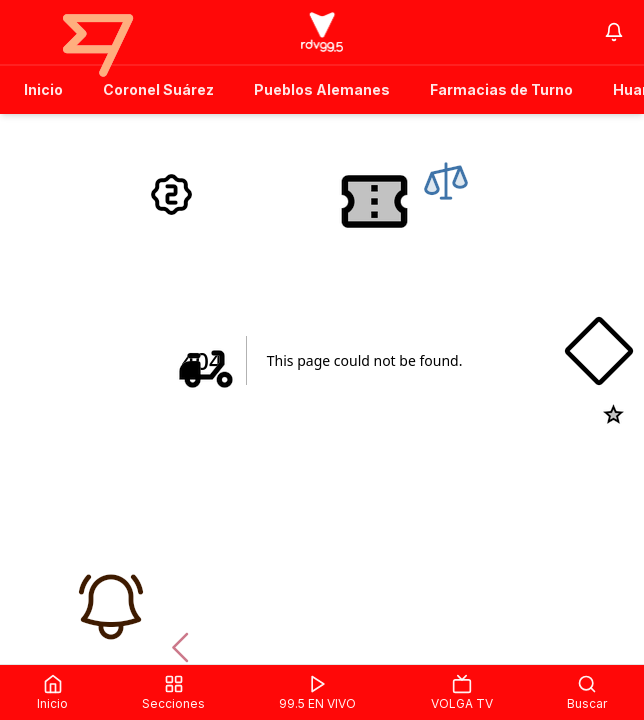 The width and height of the screenshot is (644, 720). What do you see at coordinates (181, 647) in the screenshot?
I see `go back to the previous screen` at bounding box center [181, 647].